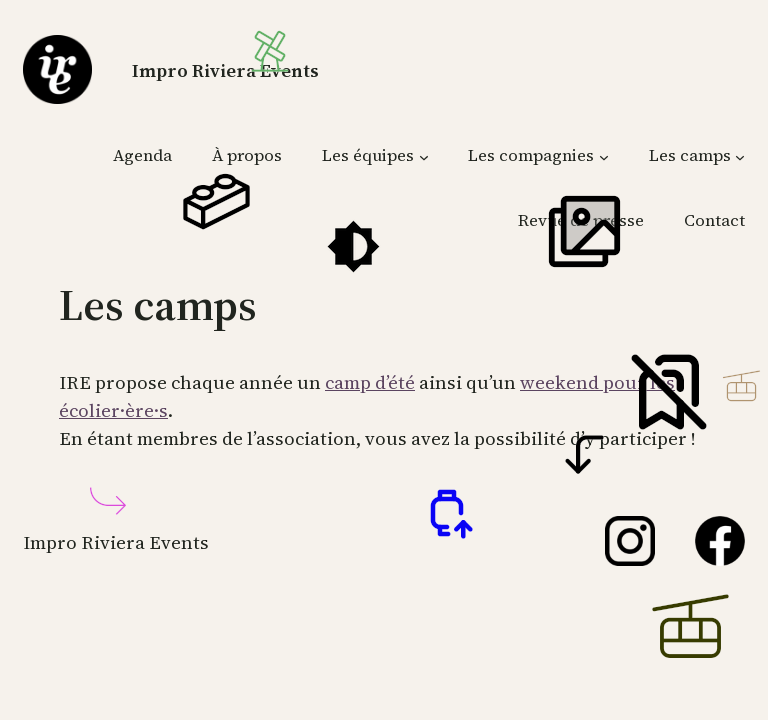 The image size is (768, 720). Describe the element at coordinates (108, 501) in the screenshot. I see `reply to a message` at that location.